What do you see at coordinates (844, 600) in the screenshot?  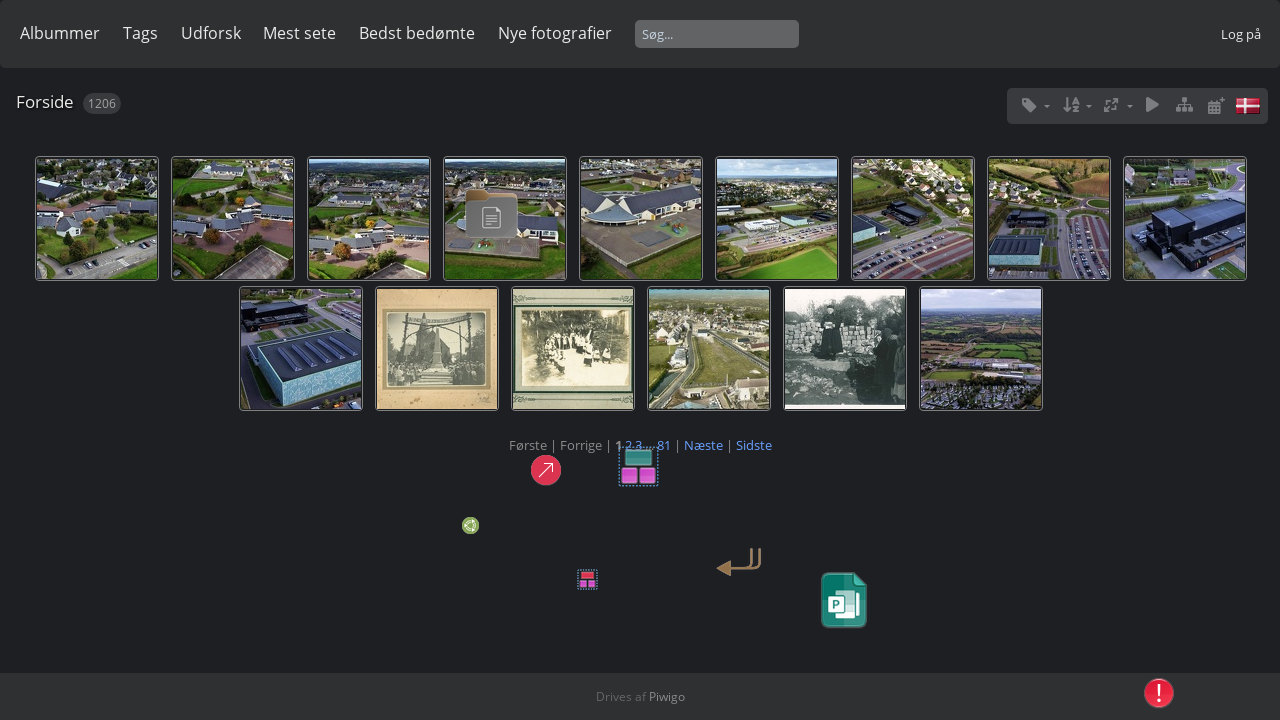 I see `microsoft publisher document file` at bounding box center [844, 600].